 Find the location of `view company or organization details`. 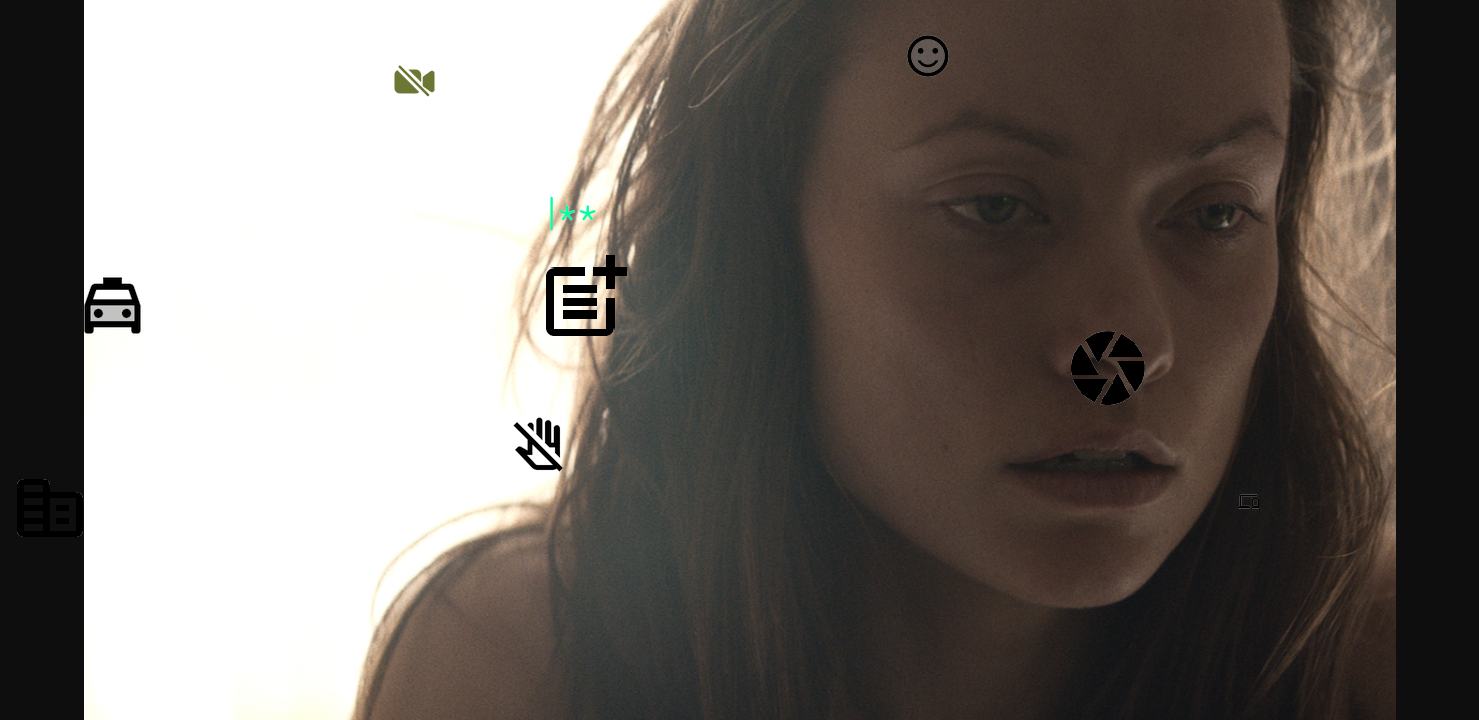

view company or organization details is located at coordinates (50, 508).